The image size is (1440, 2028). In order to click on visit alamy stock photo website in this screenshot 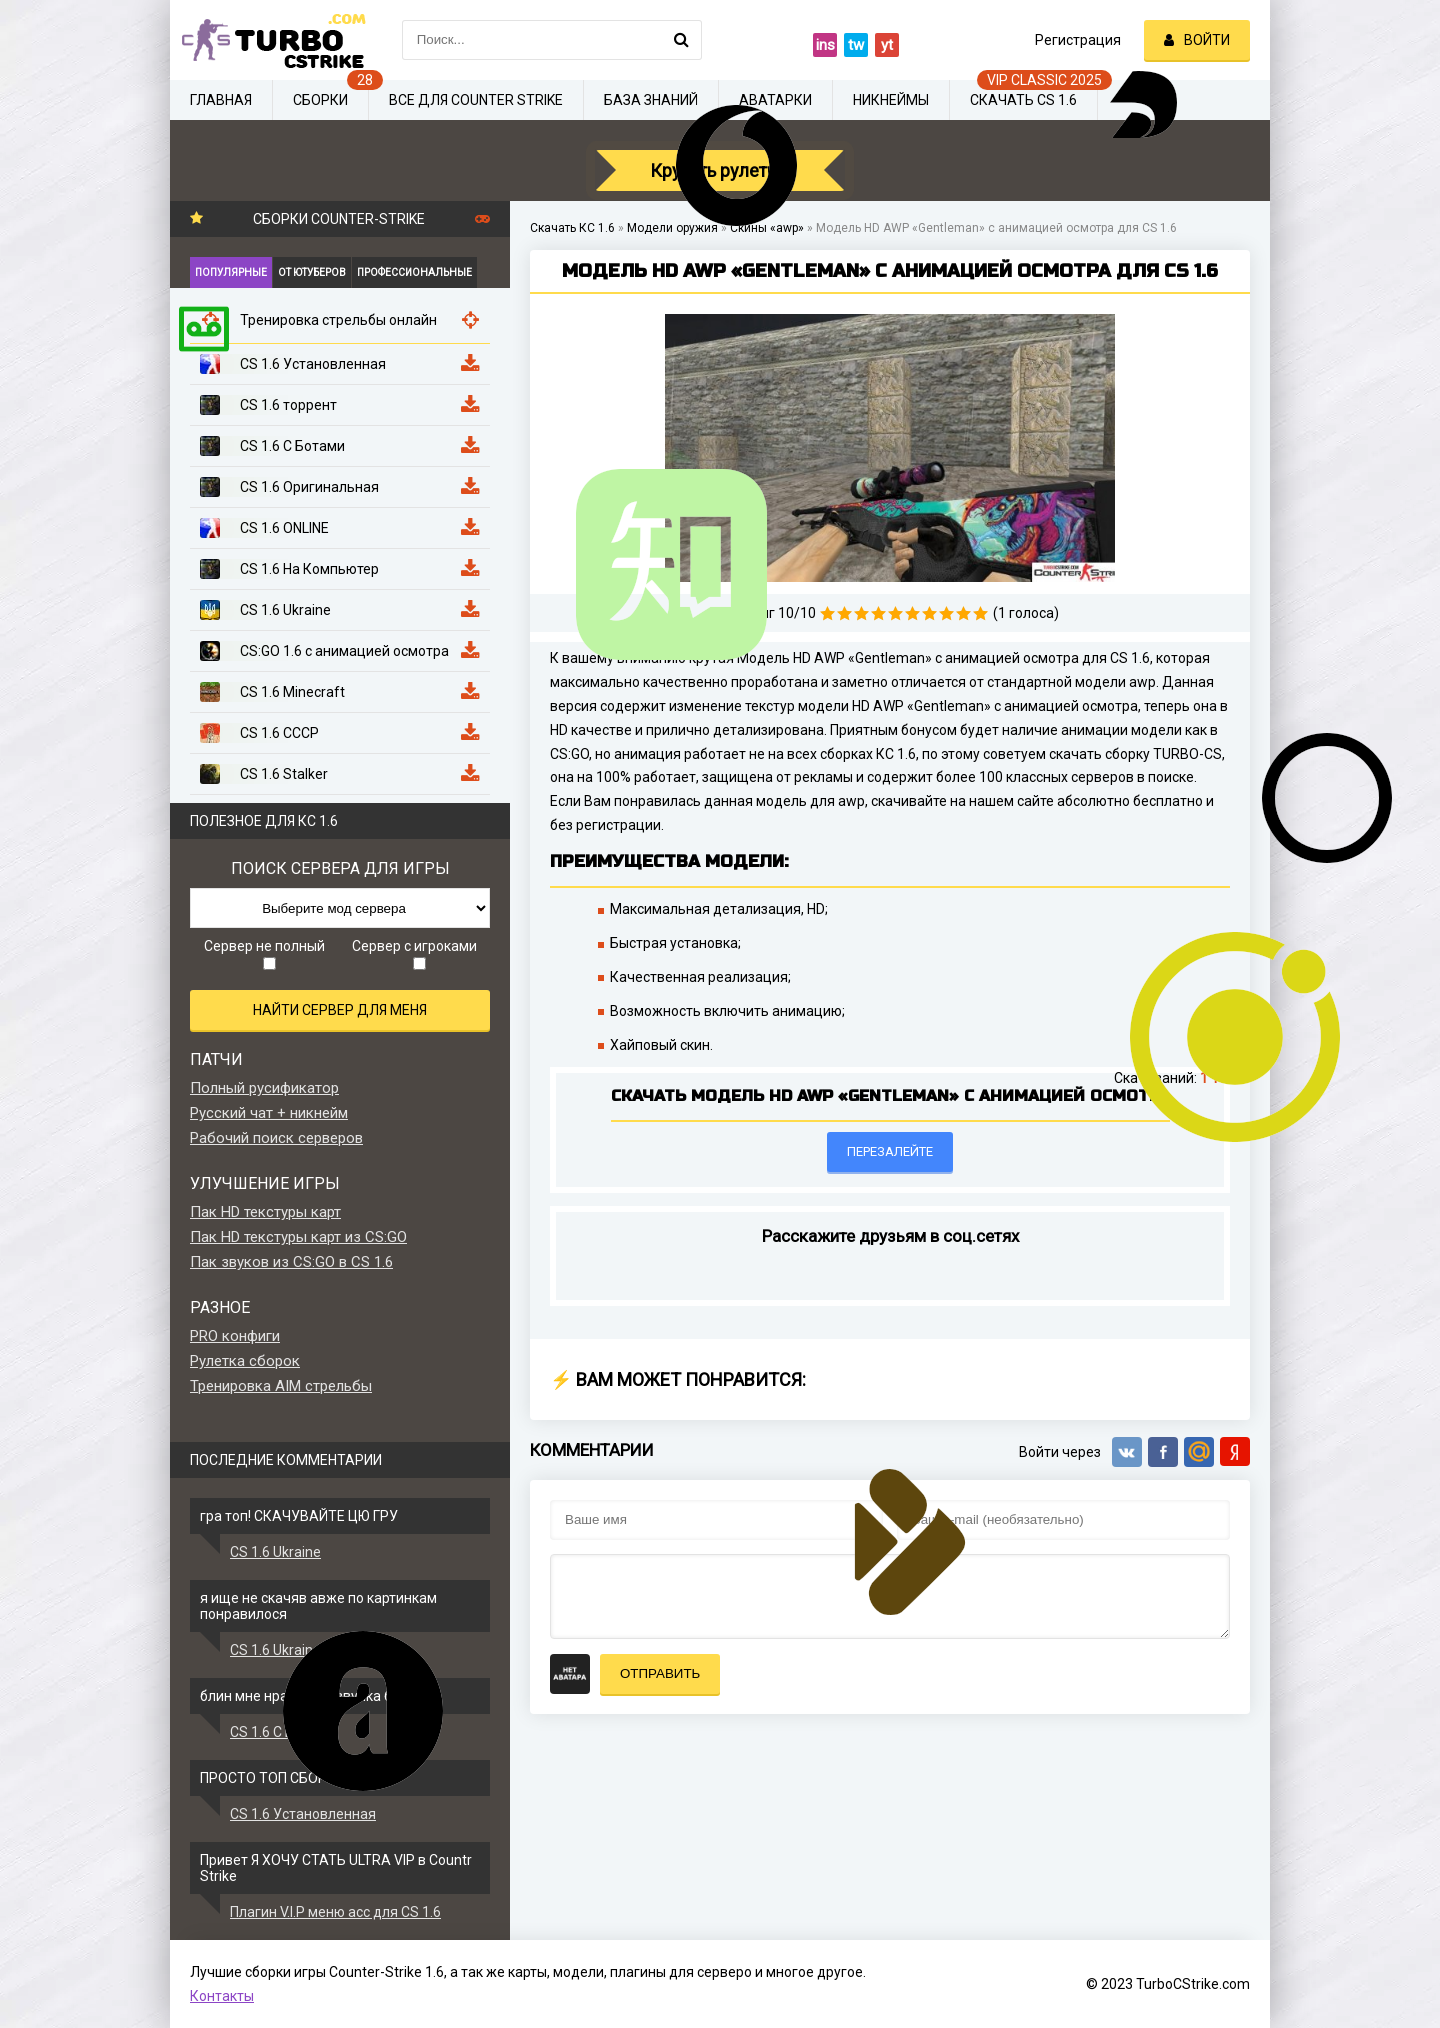, I will do `click(363, 1711)`.